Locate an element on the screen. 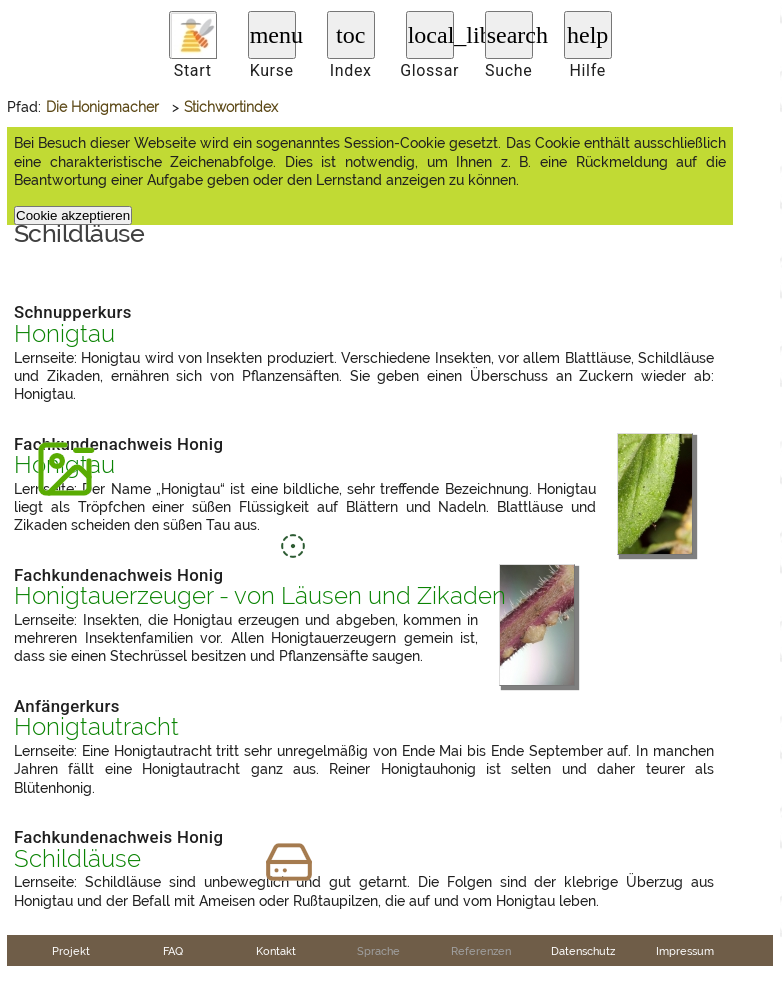  access local storage or drive is located at coordinates (289, 862).